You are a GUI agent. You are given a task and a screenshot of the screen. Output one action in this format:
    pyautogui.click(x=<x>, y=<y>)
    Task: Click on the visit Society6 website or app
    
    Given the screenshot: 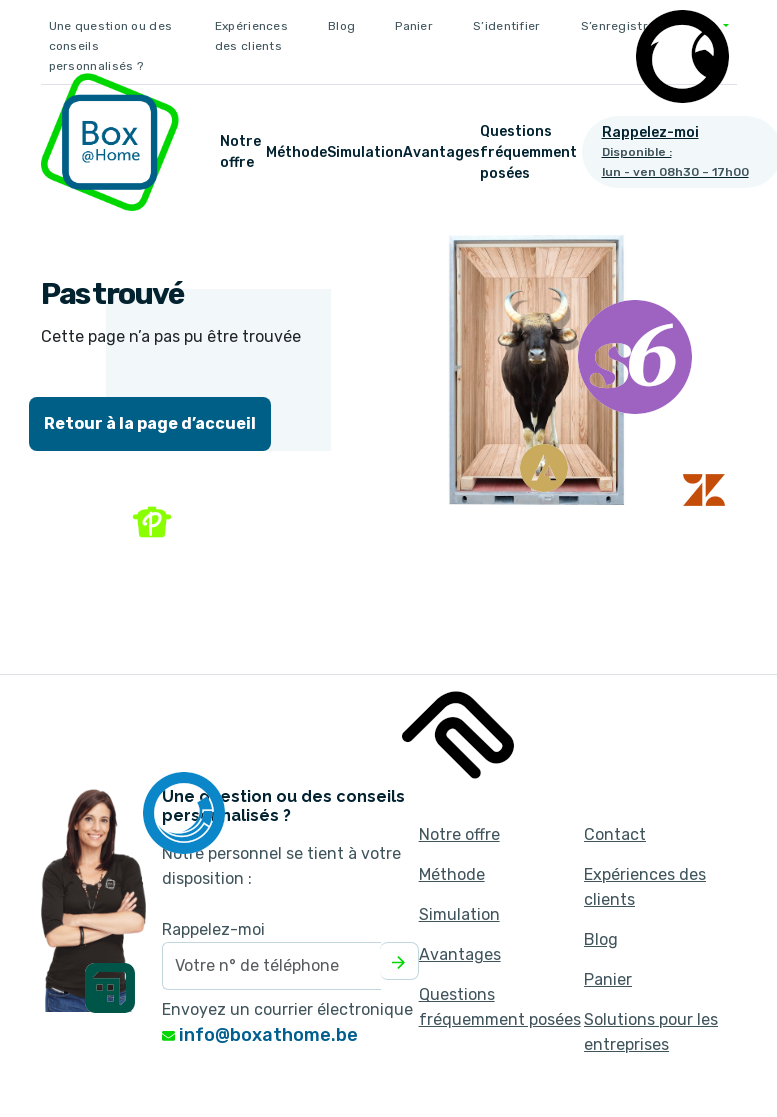 What is the action you would take?
    pyautogui.click(x=635, y=357)
    